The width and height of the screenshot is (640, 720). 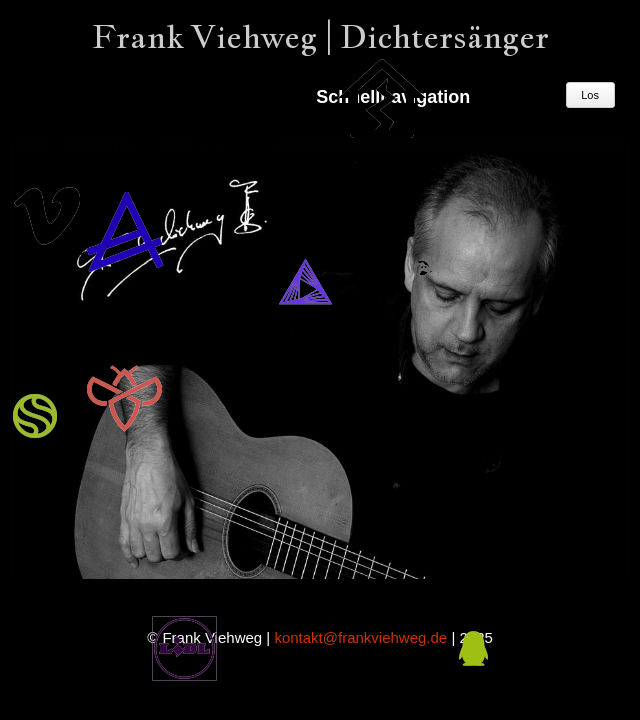 I want to click on open the Actual Budget app, so click(x=125, y=232).